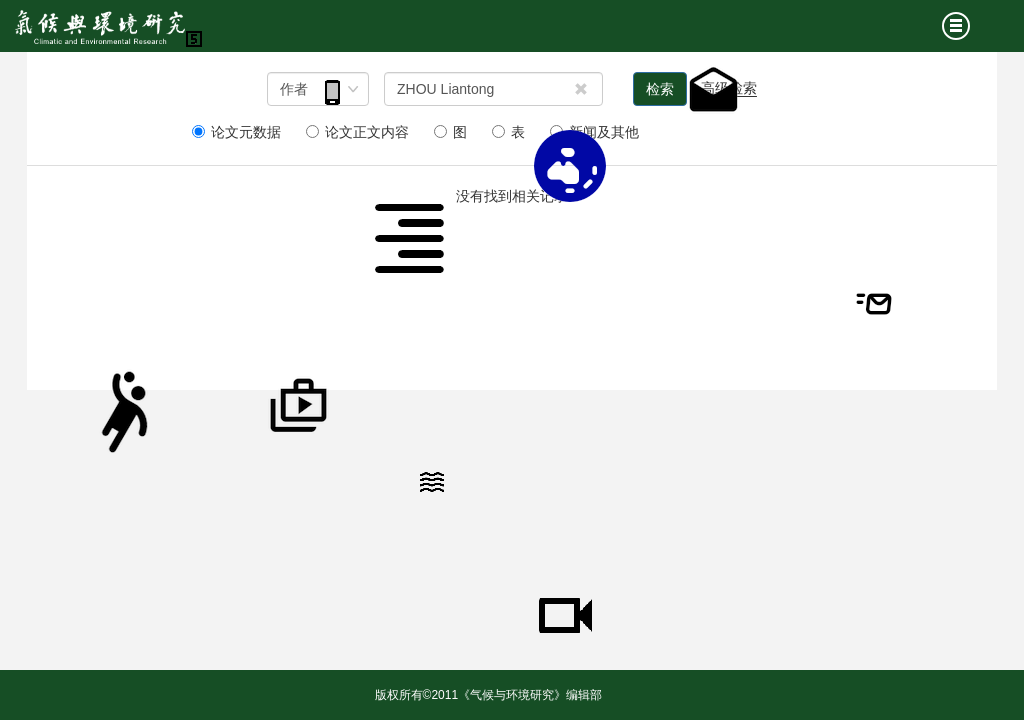  Describe the element at coordinates (124, 411) in the screenshot. I see `access handball sports content` at that location.